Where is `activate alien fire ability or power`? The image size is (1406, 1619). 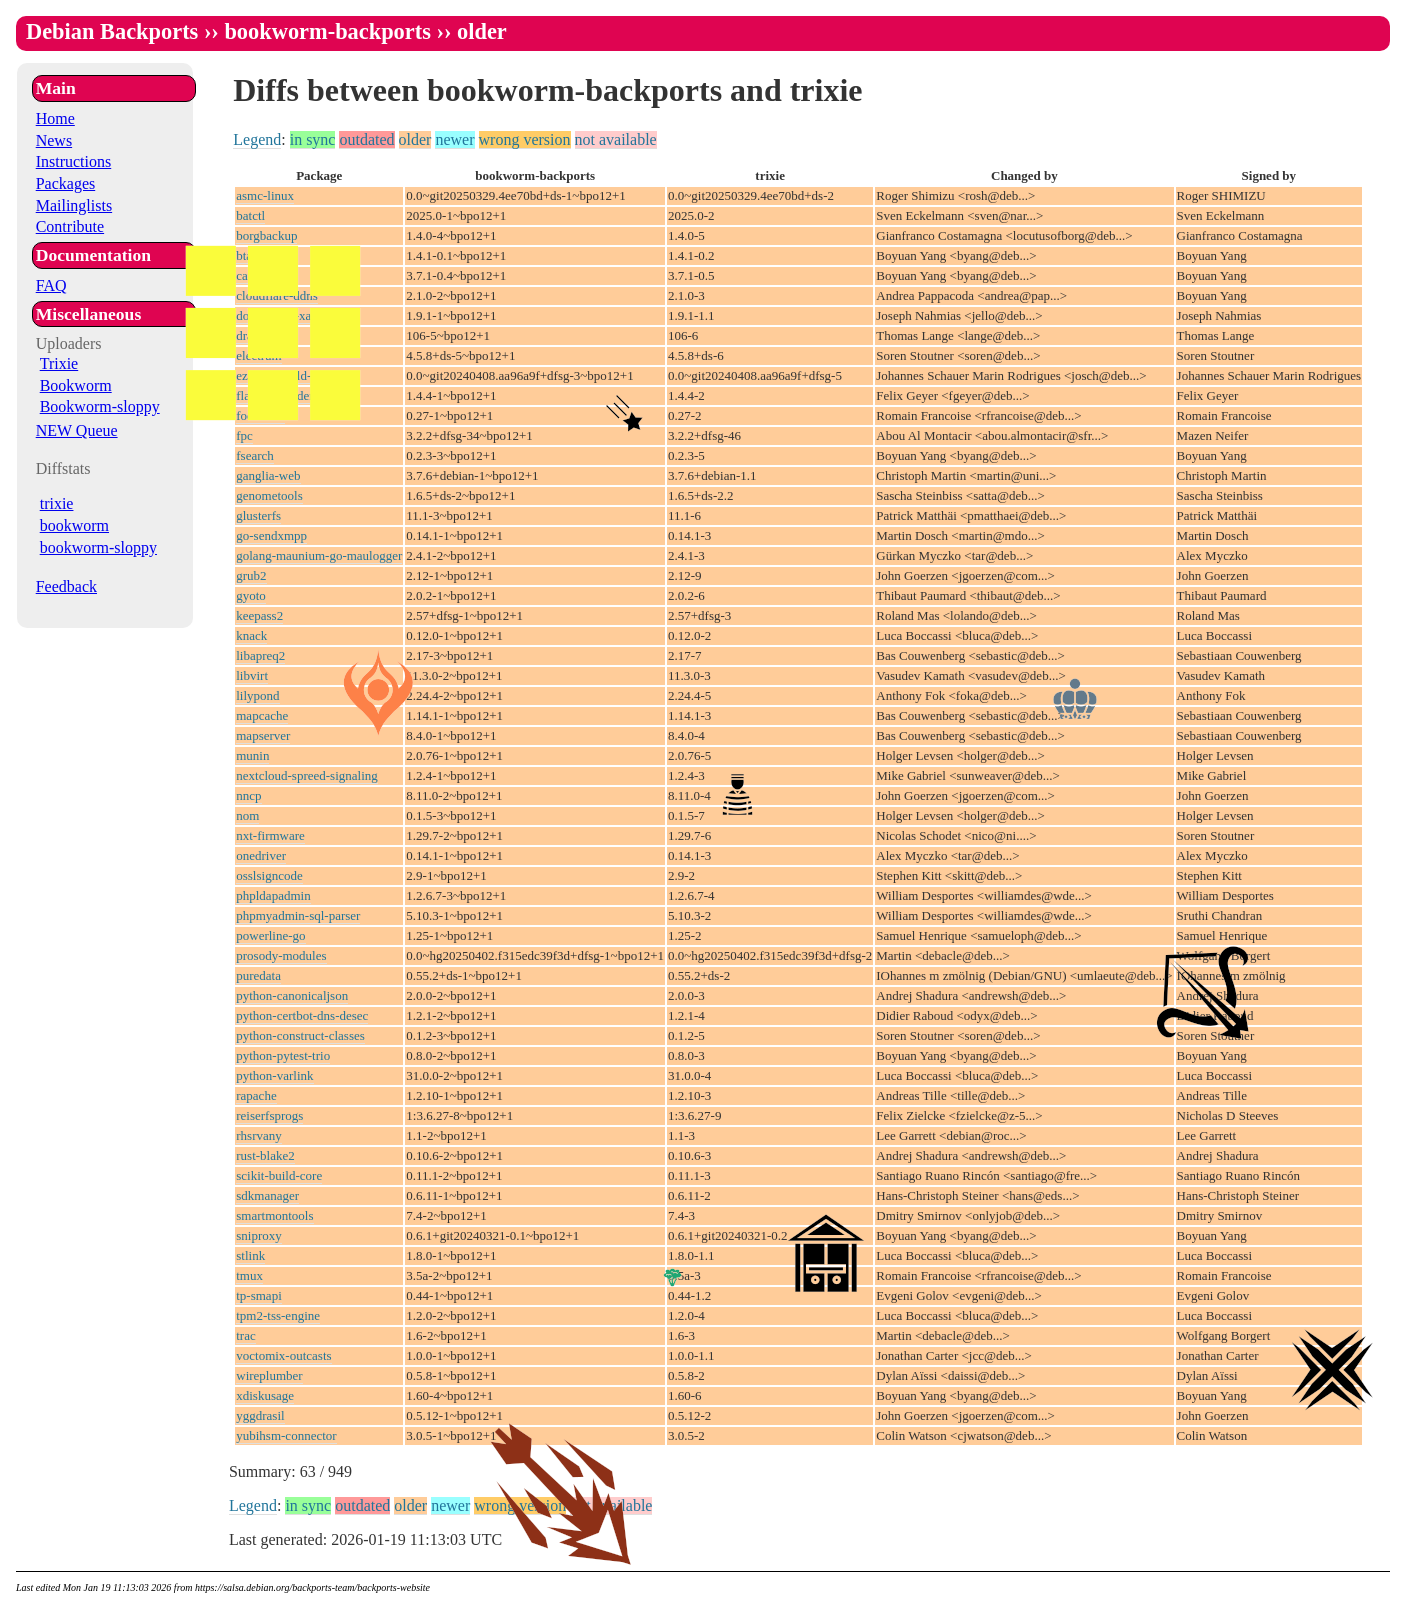 activate alien fire ability or power is located at coordinates (377, 692).